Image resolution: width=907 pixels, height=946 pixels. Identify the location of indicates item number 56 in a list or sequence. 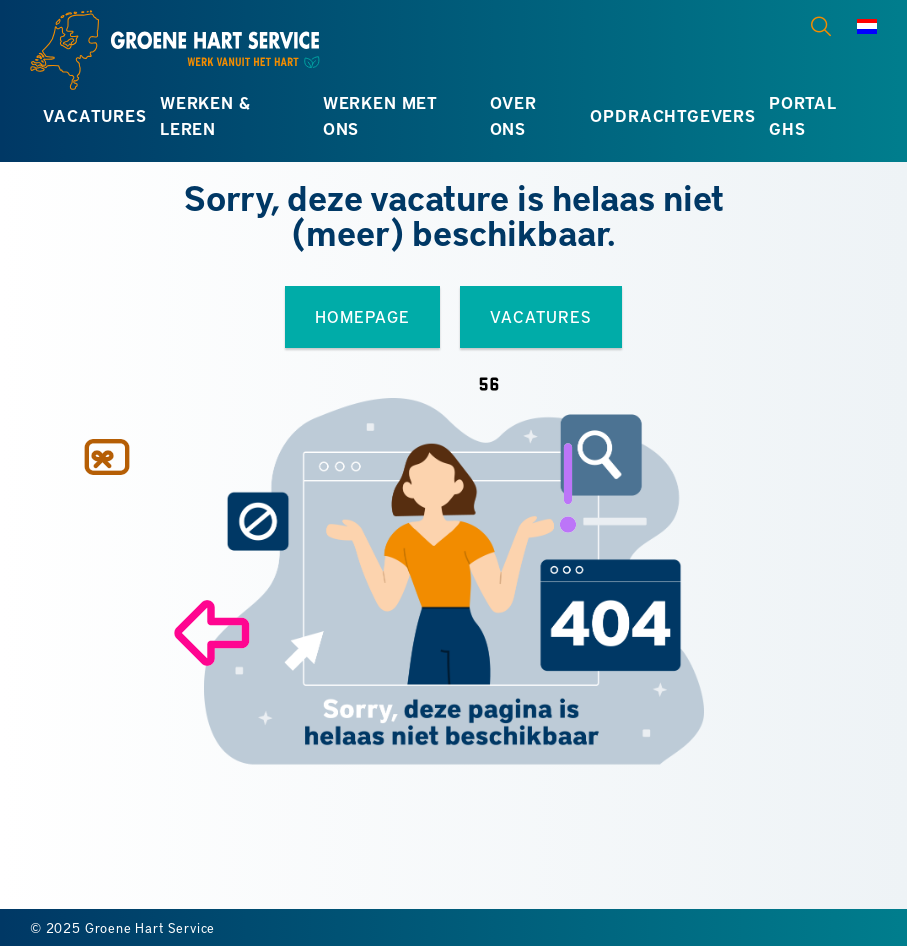
(489, 384).